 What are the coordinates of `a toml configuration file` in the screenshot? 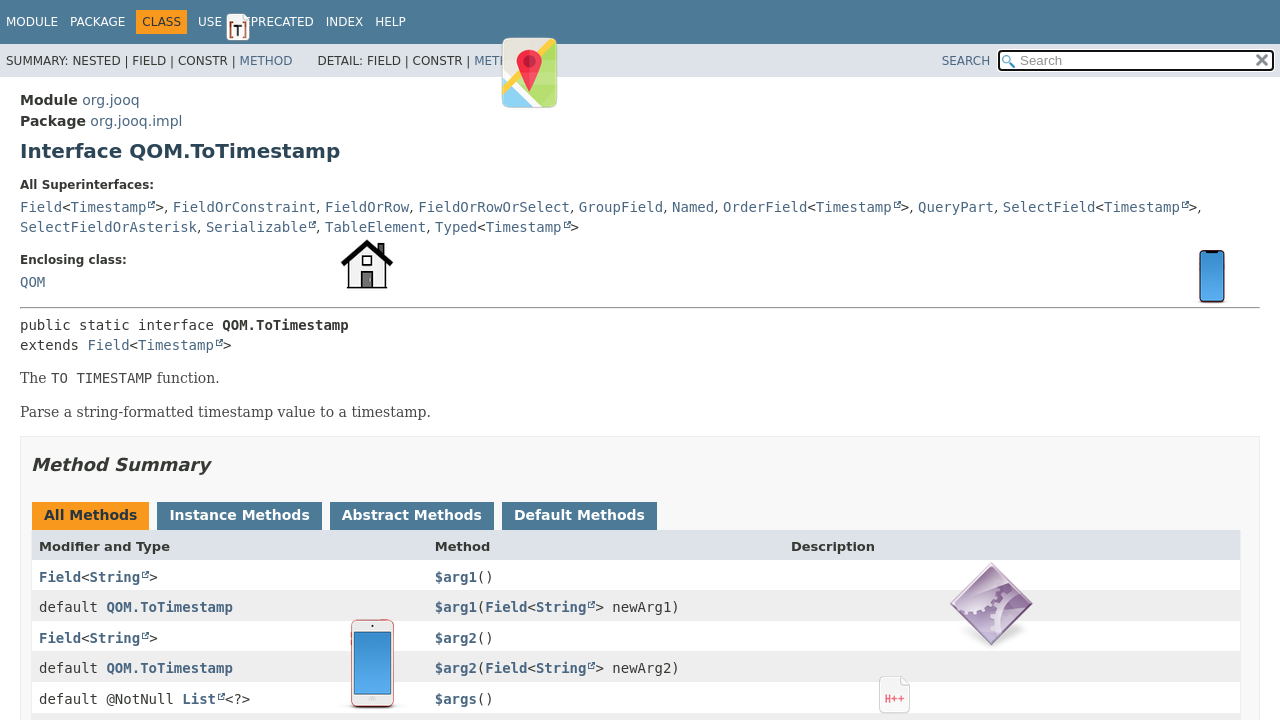 It's located at (238, 27).